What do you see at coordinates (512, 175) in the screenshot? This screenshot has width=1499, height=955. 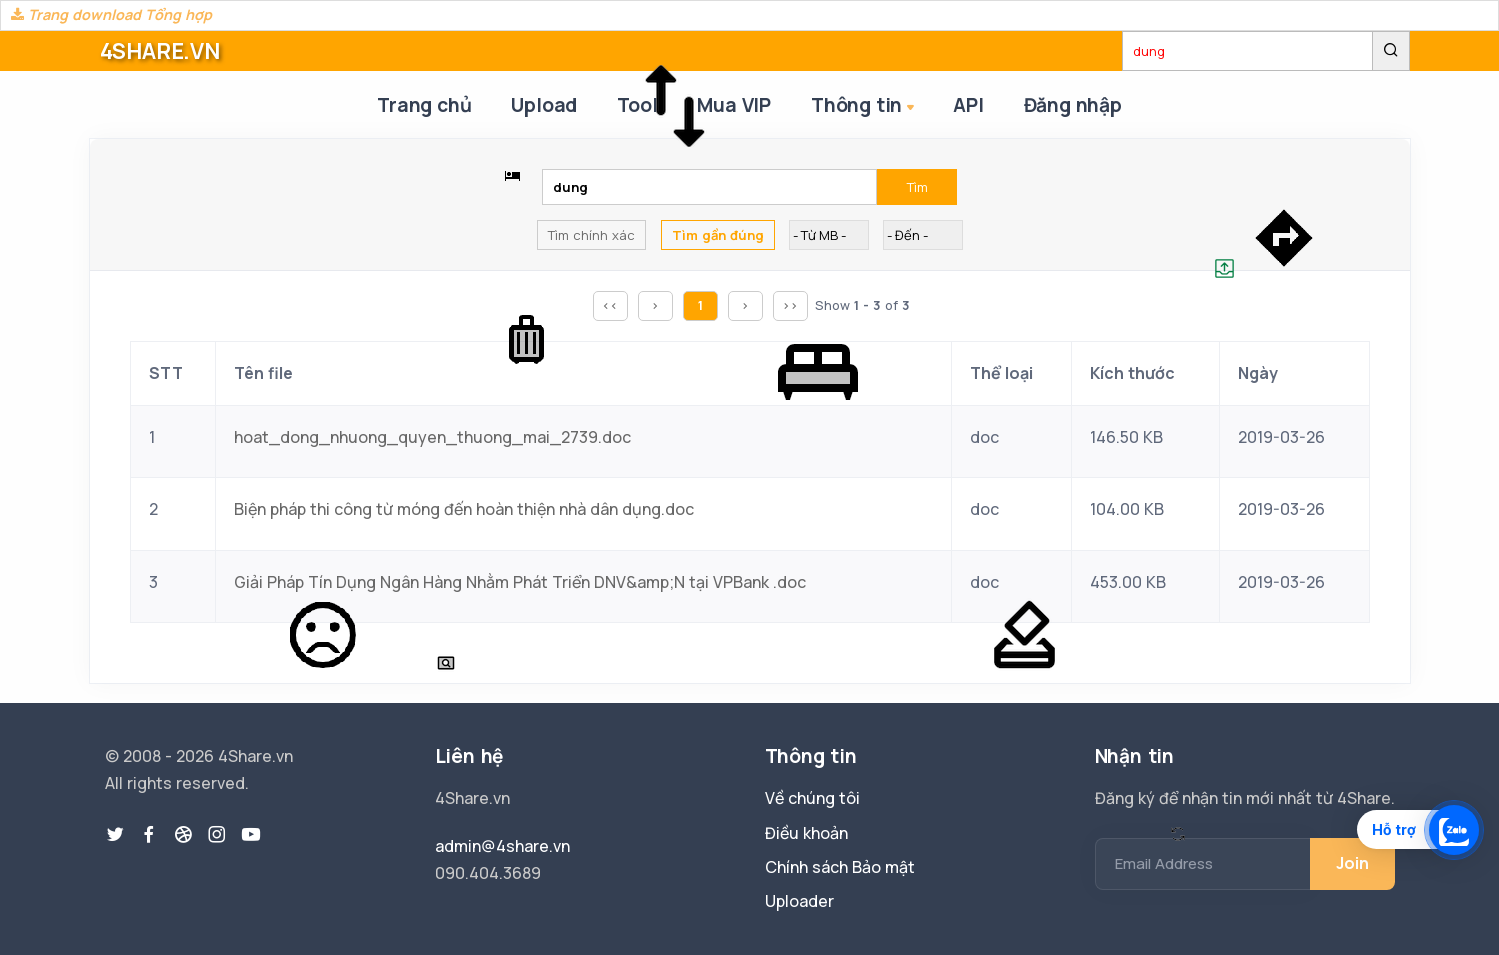 I see `find nearby hotels or accommodations` at bounding box center [512, 175].